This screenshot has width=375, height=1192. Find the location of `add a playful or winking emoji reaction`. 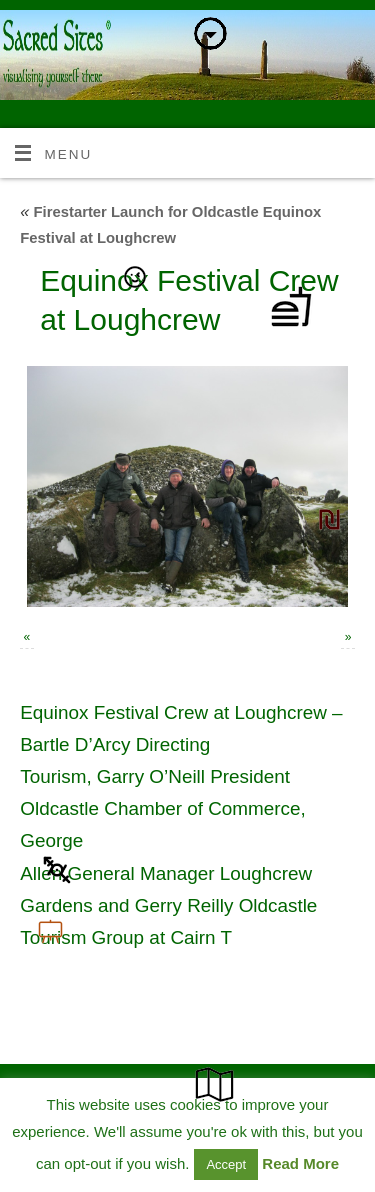

add a playful or winking emoji reaction is located at coordinates (135, 277).